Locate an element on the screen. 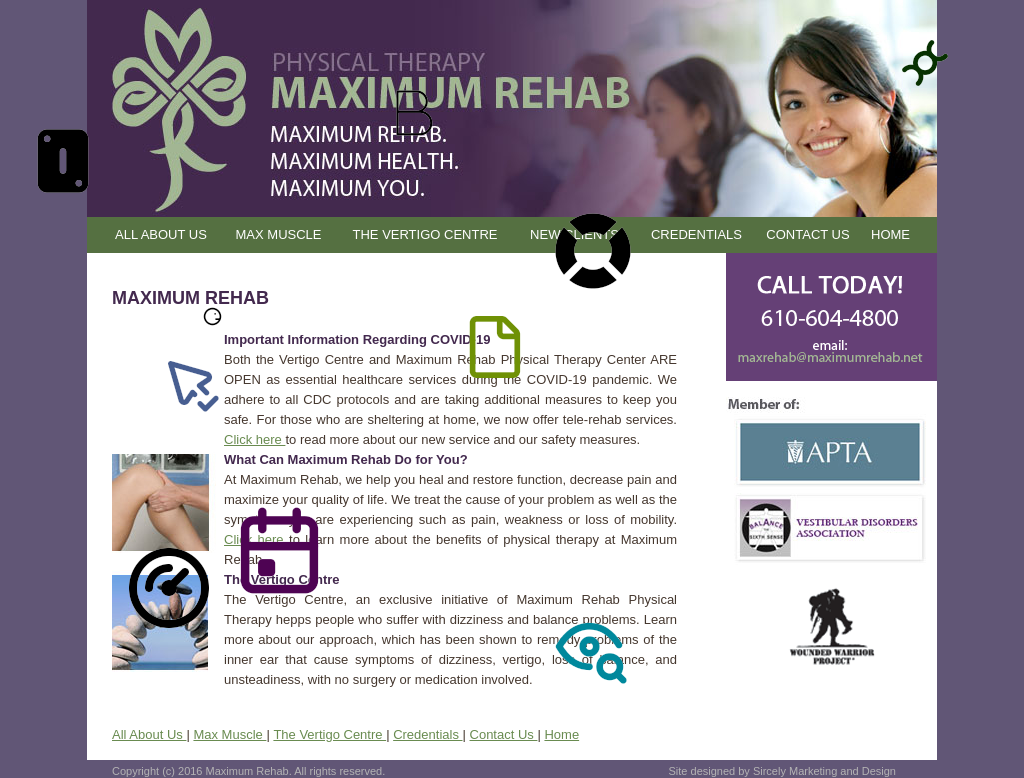 The image size is (1024, 778). emoji or mood selector looking right is located at coordinates (212, 316).